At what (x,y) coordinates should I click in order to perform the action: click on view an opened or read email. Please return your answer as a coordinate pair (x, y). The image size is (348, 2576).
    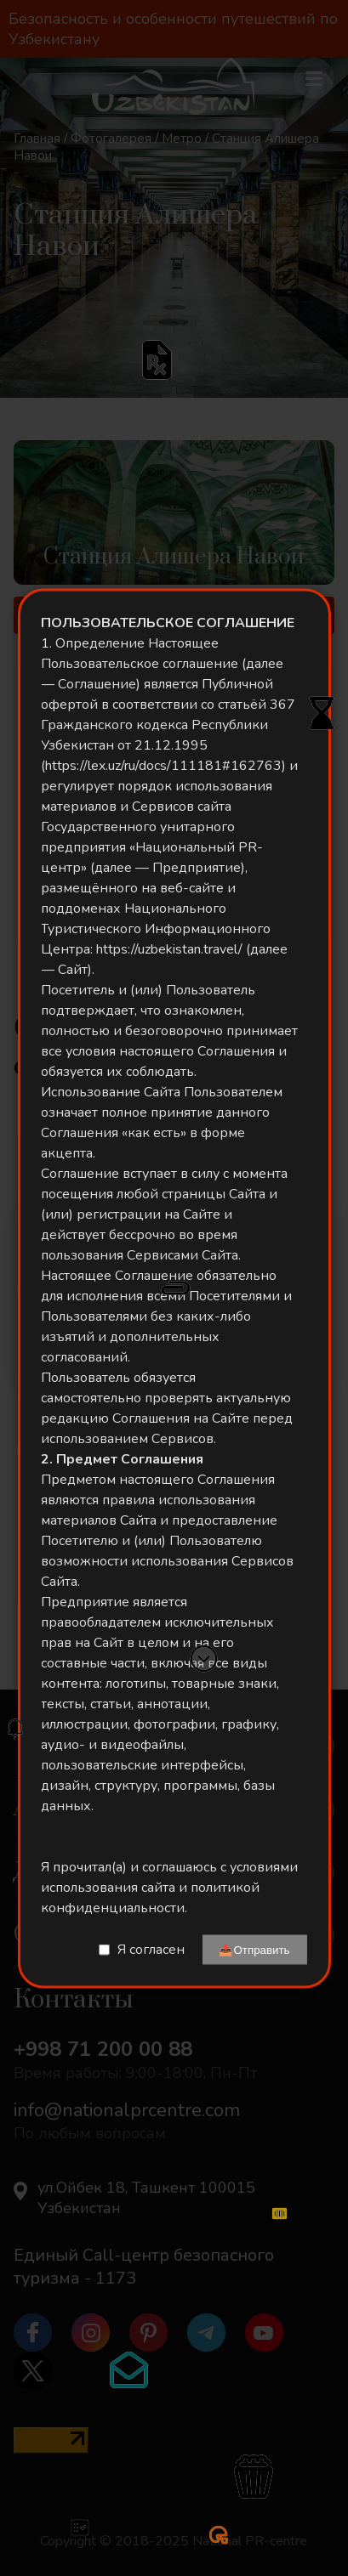
    Looking at the image, I should click on (128, 2371).